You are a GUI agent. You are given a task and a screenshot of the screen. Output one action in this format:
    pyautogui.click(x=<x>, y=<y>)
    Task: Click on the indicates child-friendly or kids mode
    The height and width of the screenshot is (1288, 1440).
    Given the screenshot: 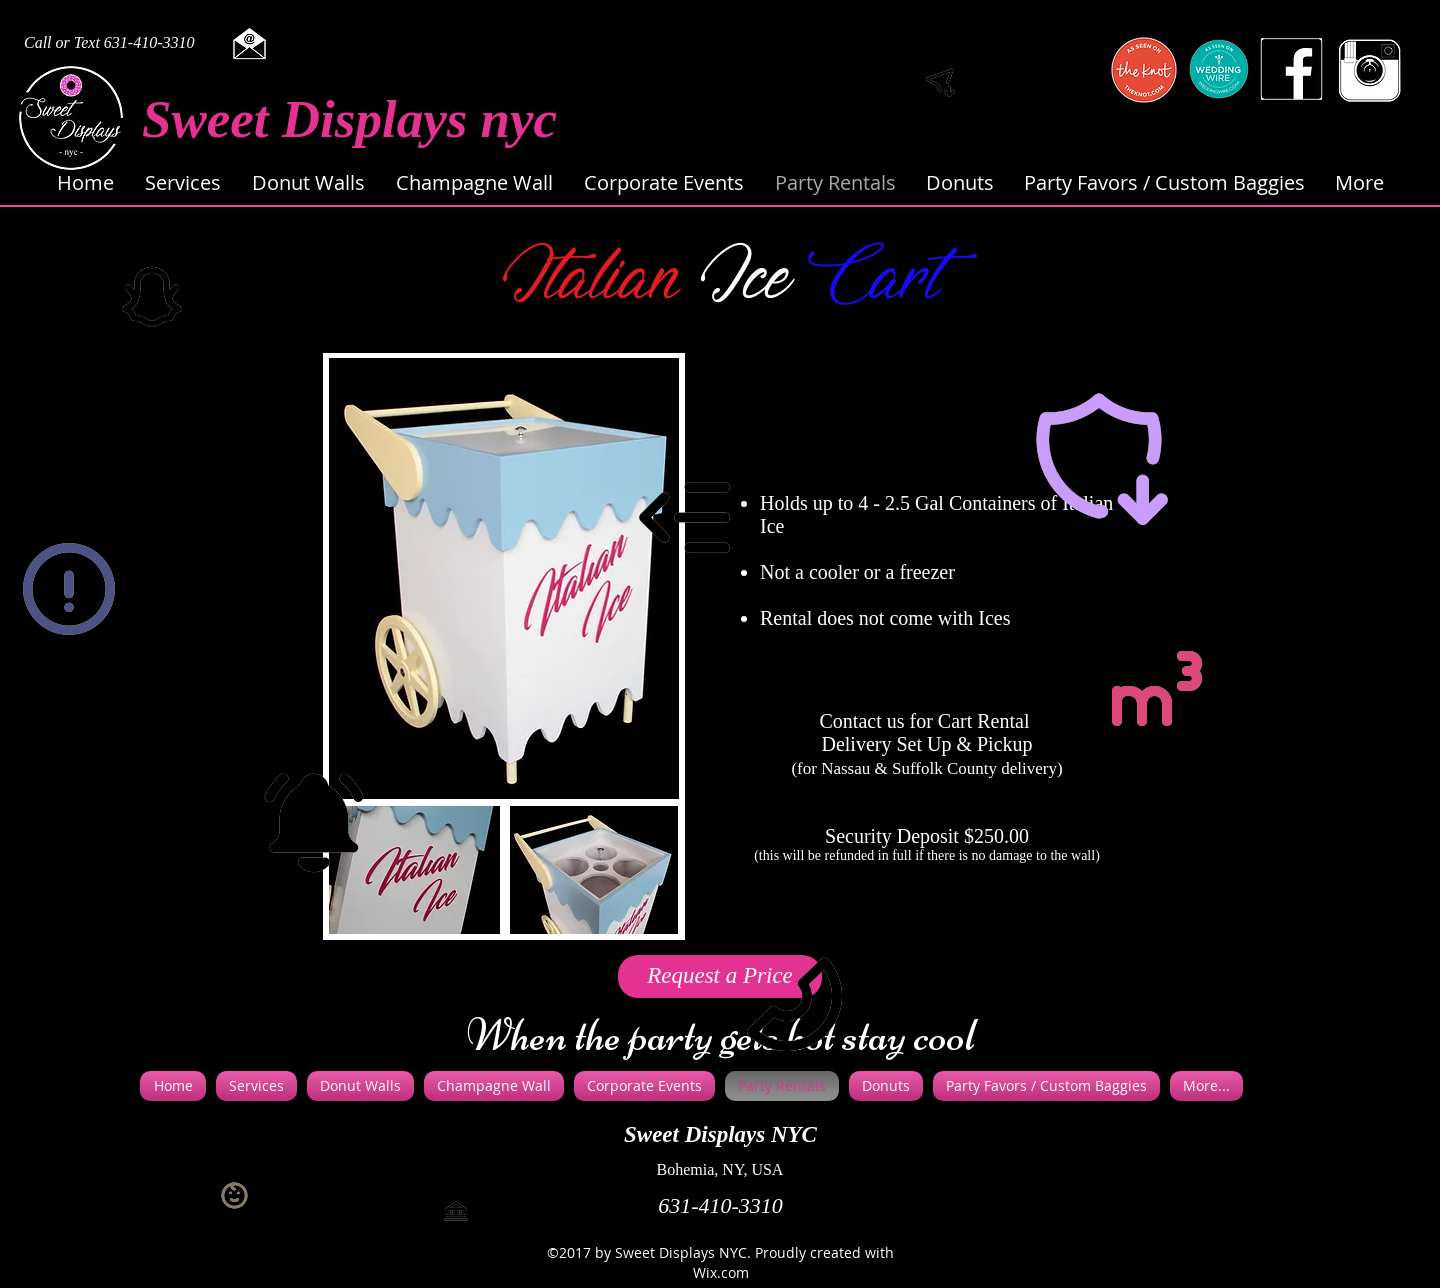 What is the action you would take?
    pyautogui.click(x=234, y=1195)
    